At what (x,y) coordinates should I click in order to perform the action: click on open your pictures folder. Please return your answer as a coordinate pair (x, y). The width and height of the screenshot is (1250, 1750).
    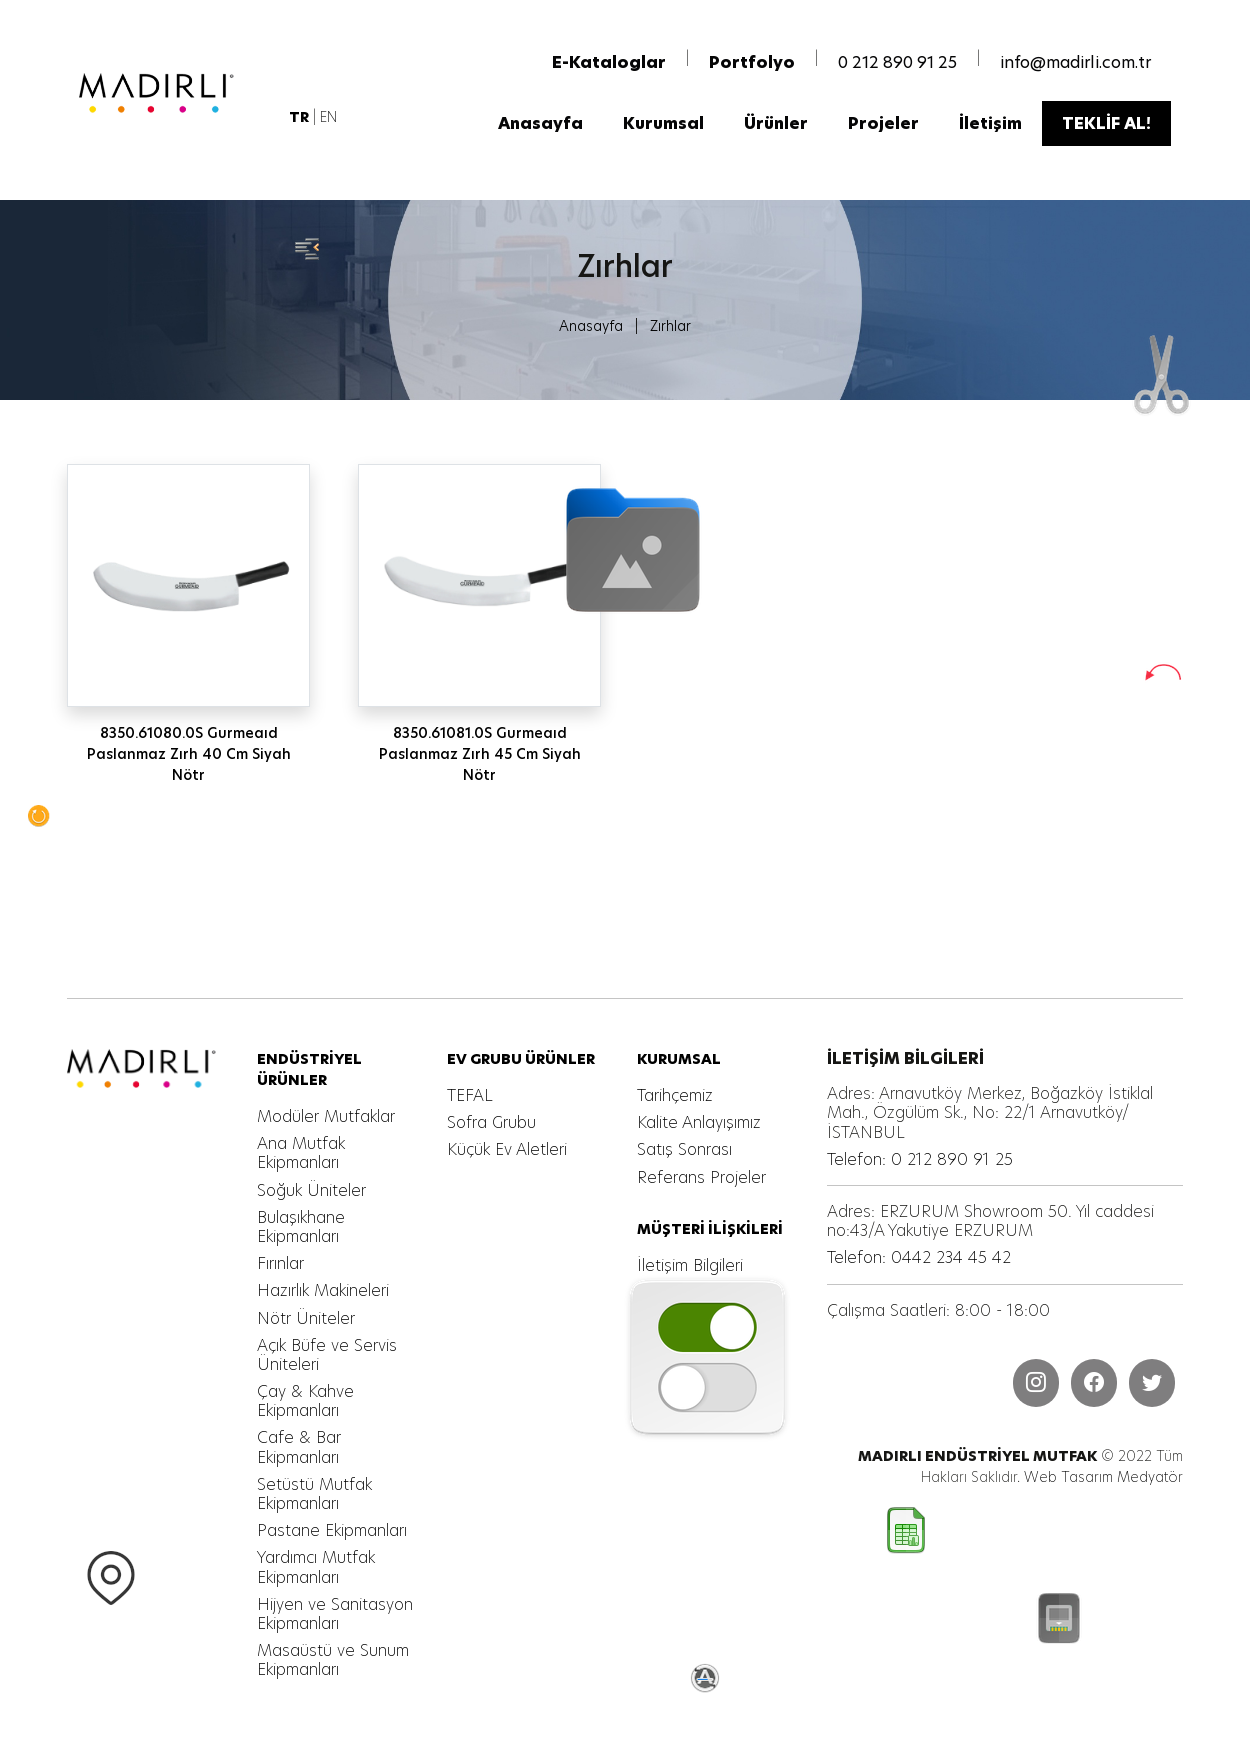
    Looking at the image, I should click on (633, 550).